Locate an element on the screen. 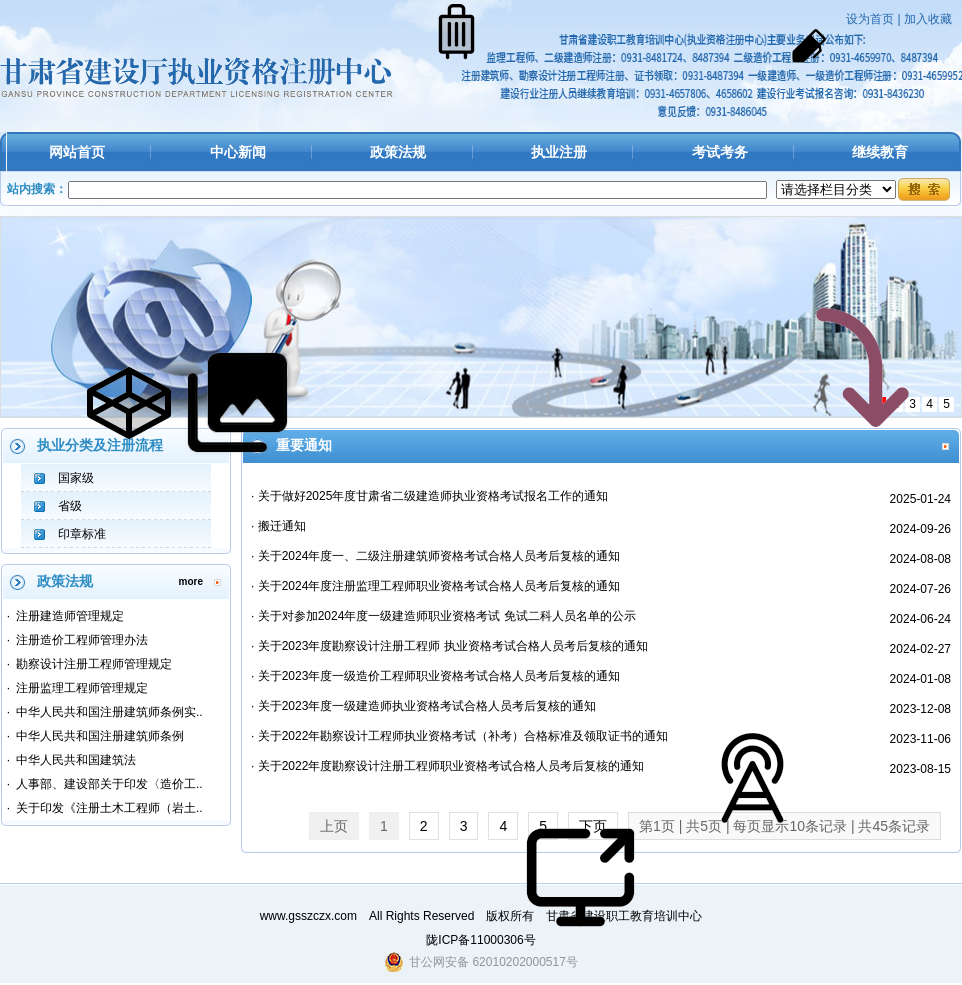 The image size is (962, 985). redirect or forward content downward is located at coordinates (862, 367).